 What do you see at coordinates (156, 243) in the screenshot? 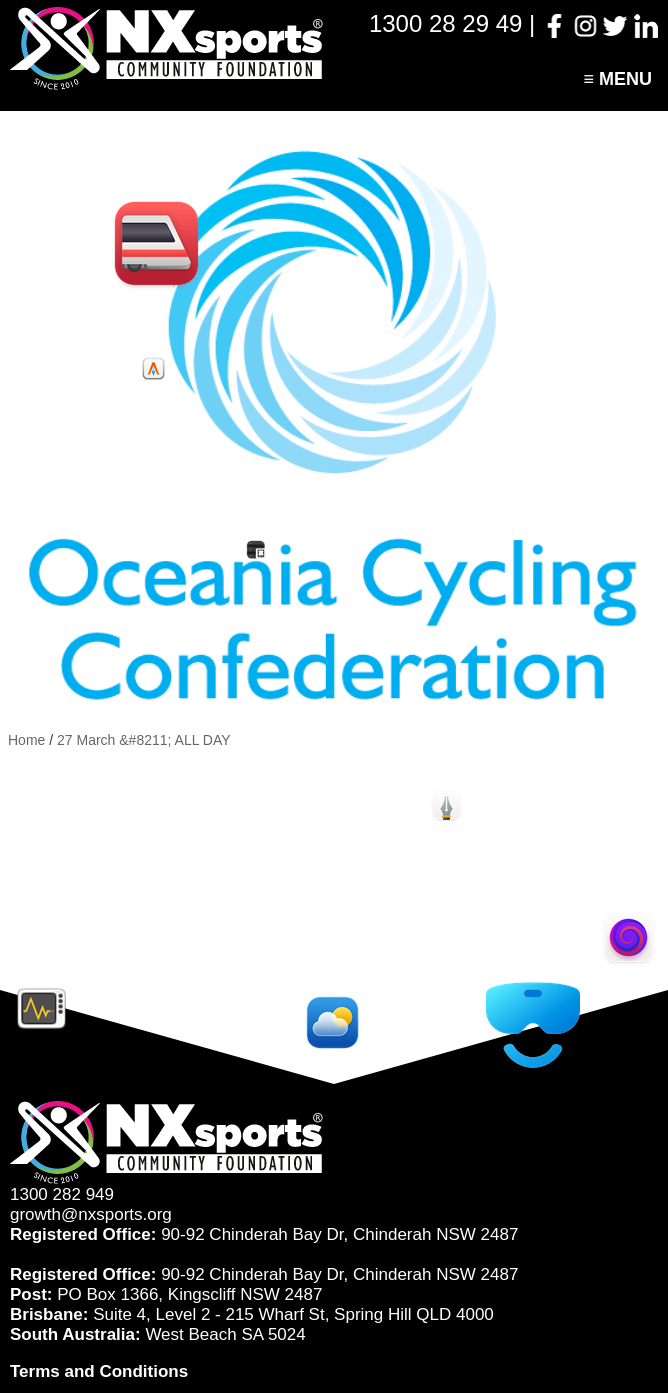
I see `open the DieBahn train travel app` at bounding box center [156, 243].